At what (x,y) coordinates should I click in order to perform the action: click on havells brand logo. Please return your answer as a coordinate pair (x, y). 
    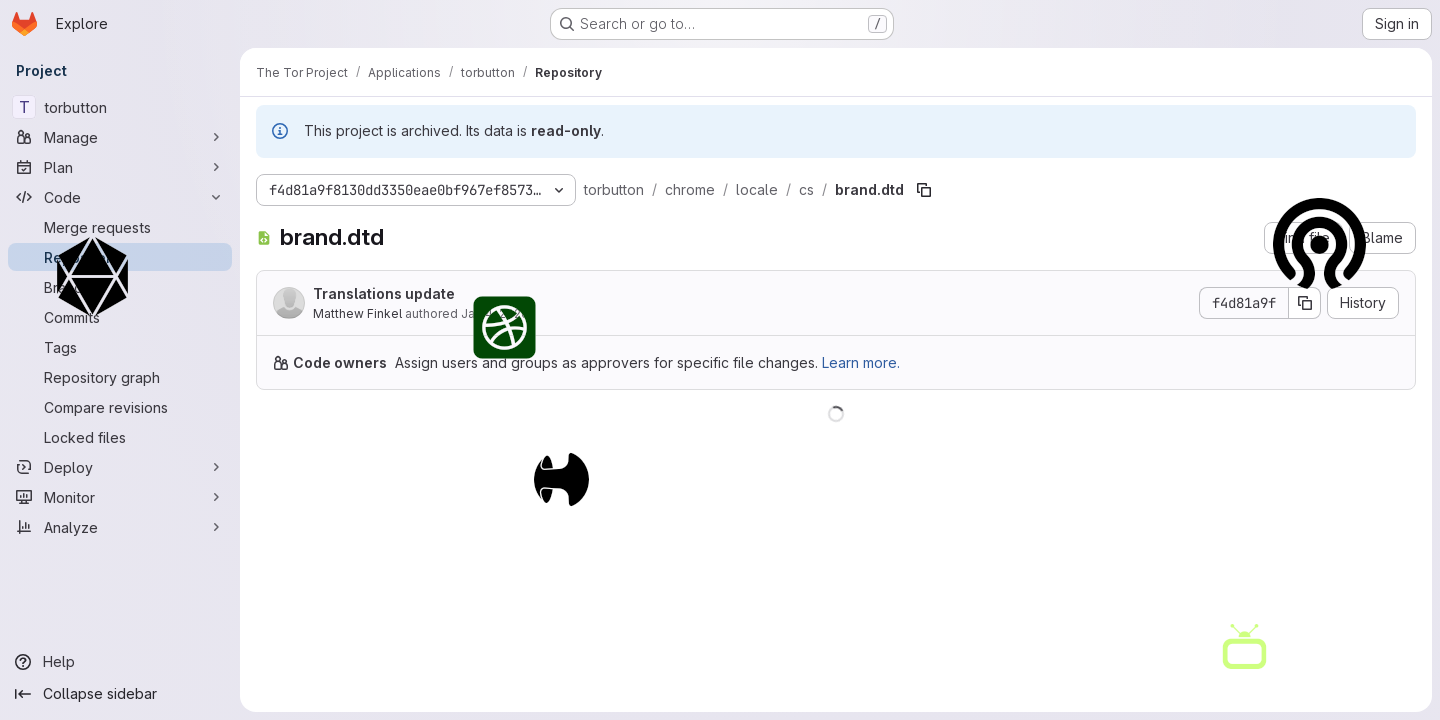
    Looking at the image, I should click on (561, 479).